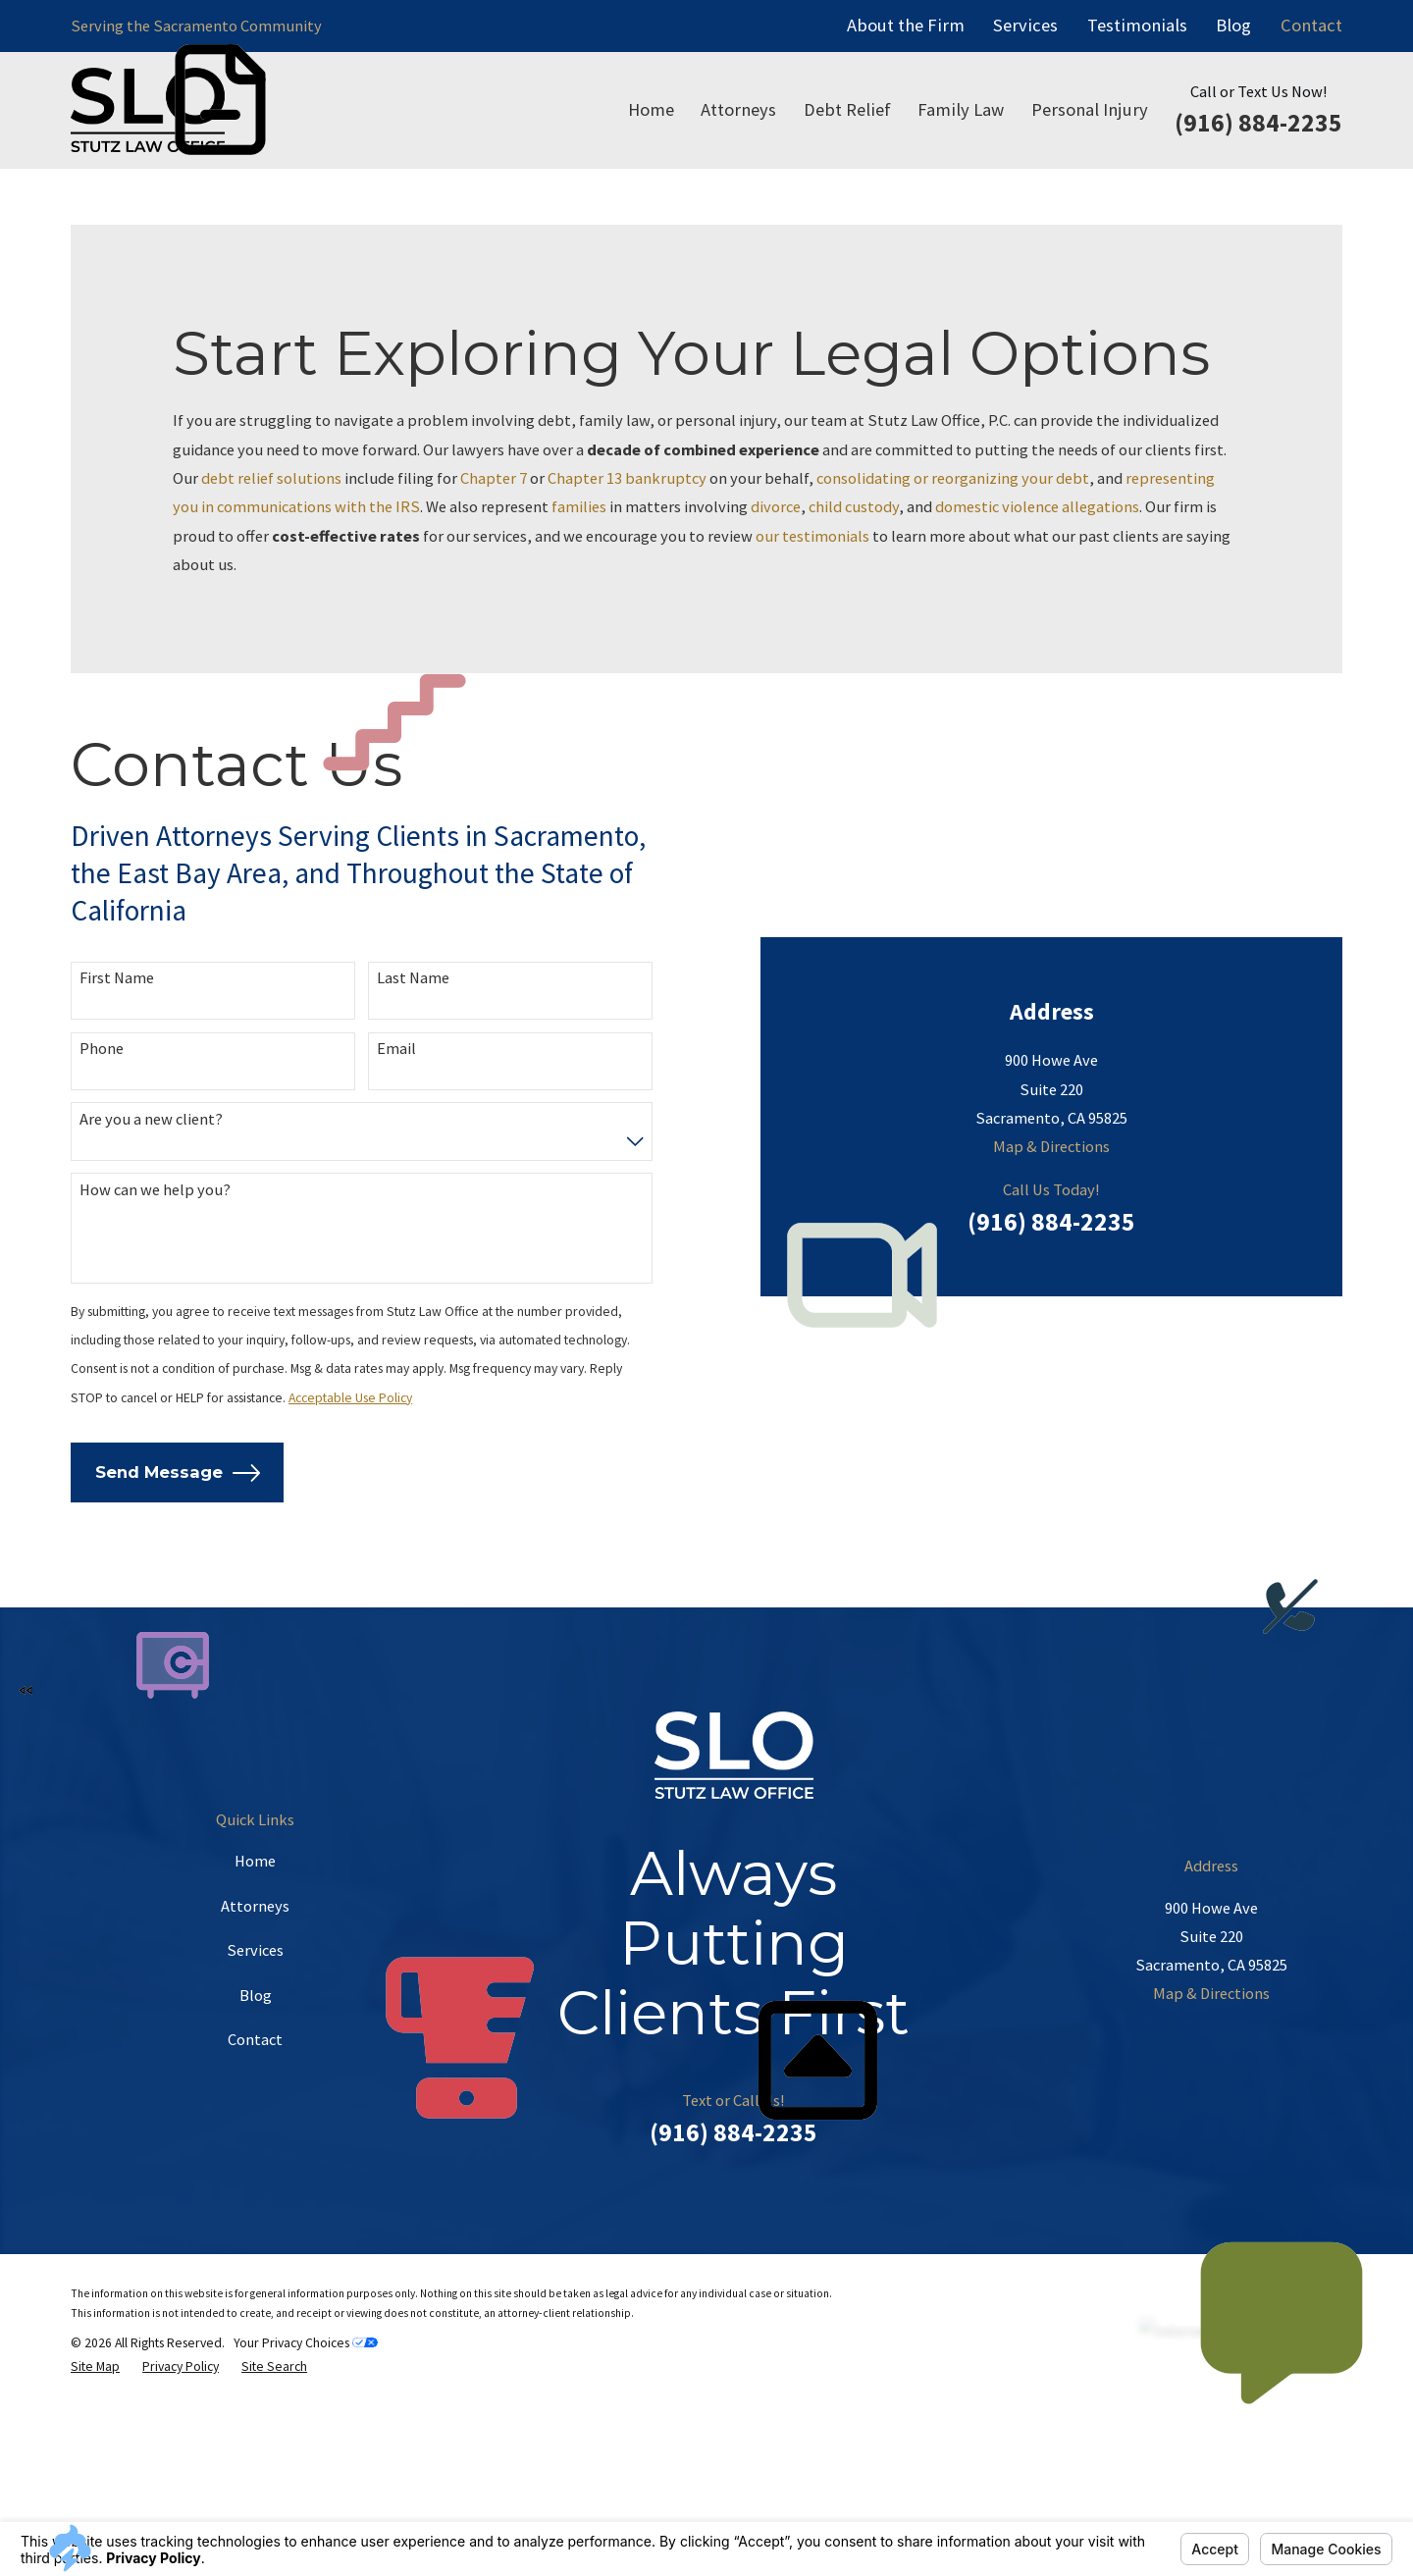 The width and height of the screenshot is (1413, 2576). Describe the element at coordinates (394, 722) in the screenshot. I see `view steps or stairs in a building map` at that location.